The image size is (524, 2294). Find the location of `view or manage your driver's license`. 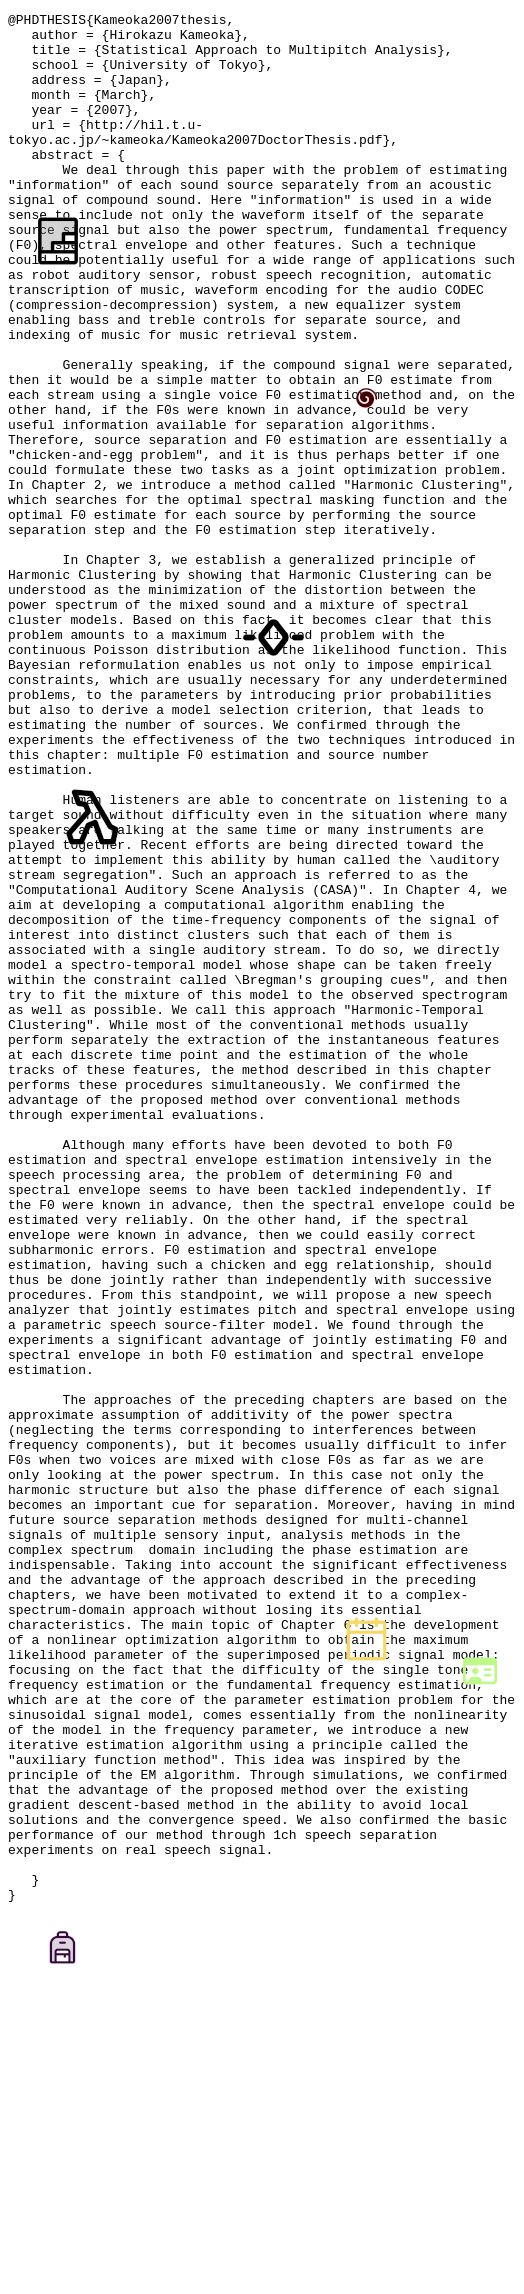

view or manage your driver's license is located at coordinates (480, 1671).